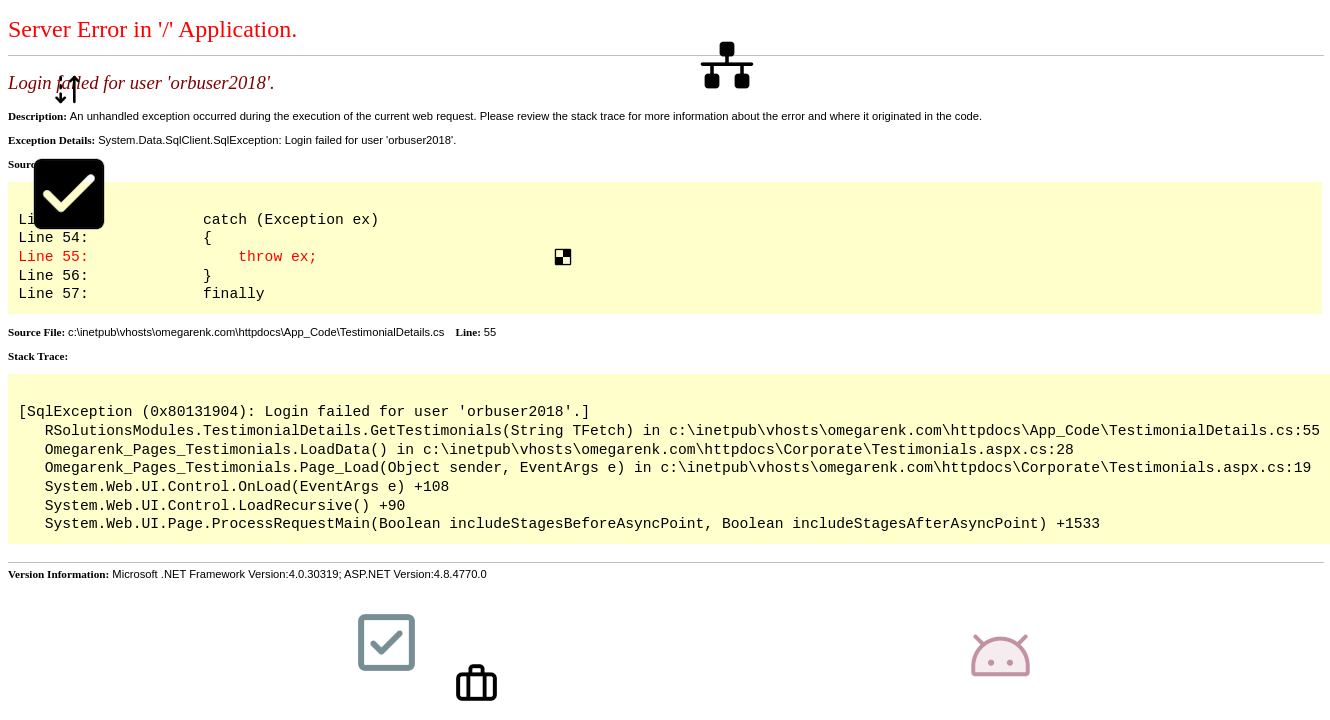 Image resolution: width=1330 pixels, height=720 pixels. What do you see at coordinates (386, 642) in the screenshot?
I see `a selected or completed item` at bounding box center [386, 642].